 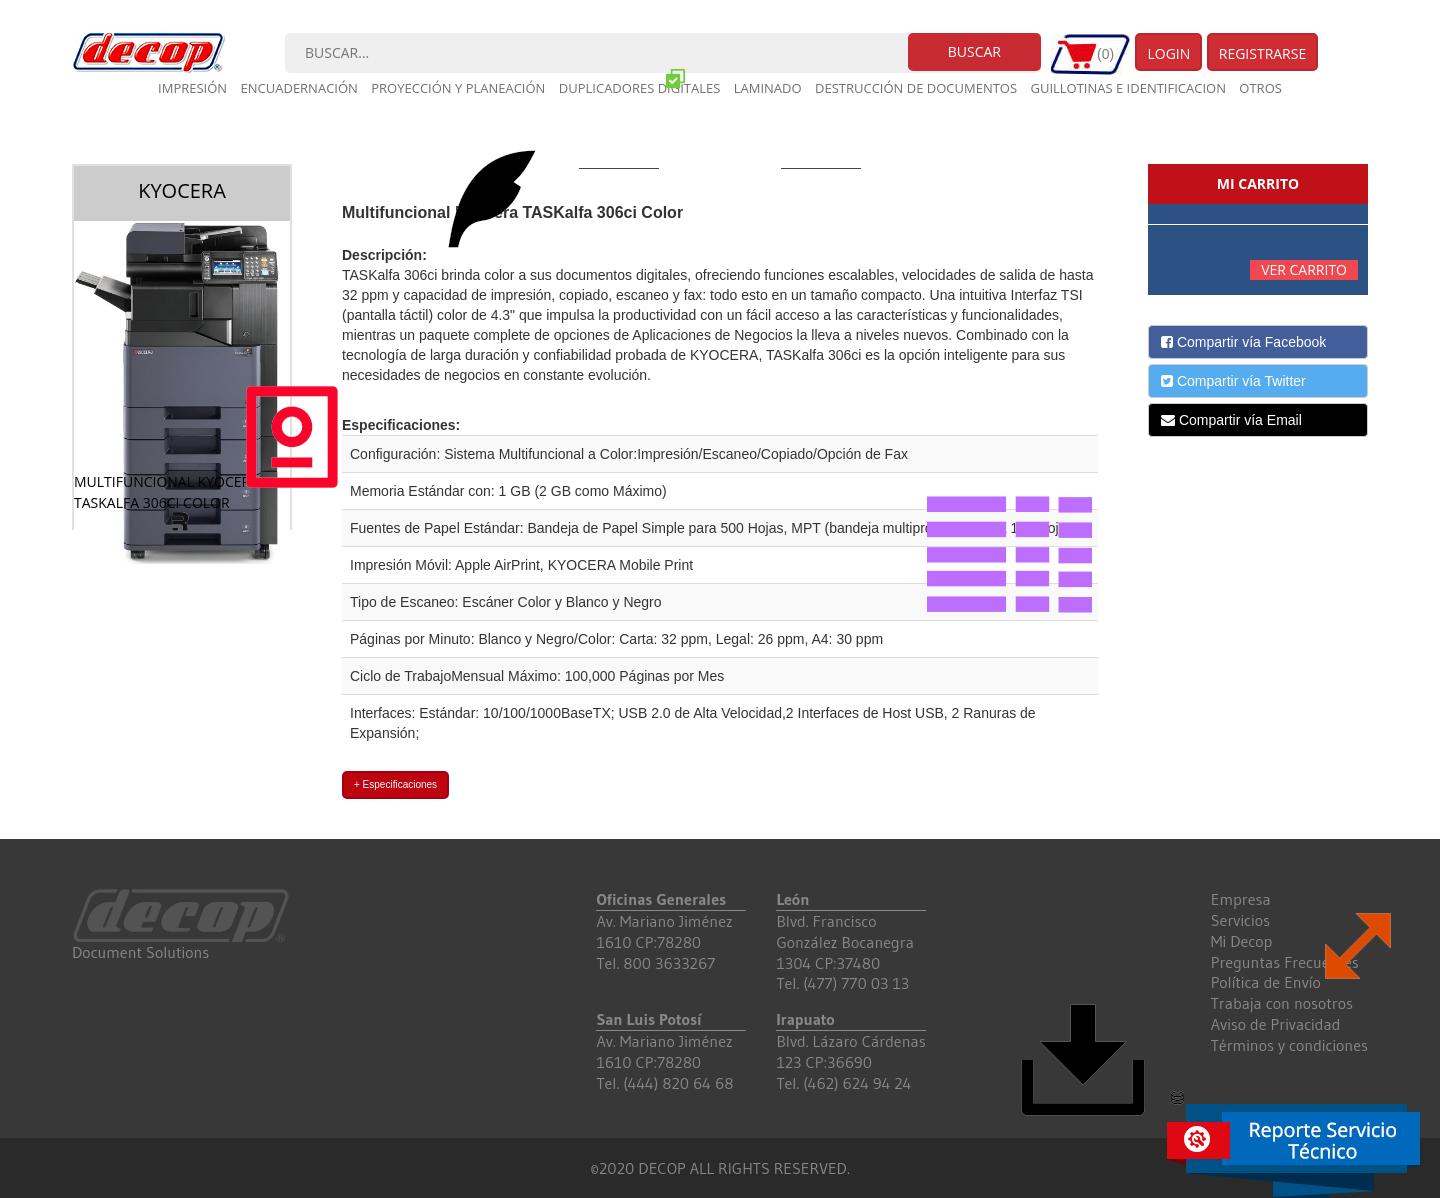 I want to click on download a file or document, so click(x=1083, y=1060).